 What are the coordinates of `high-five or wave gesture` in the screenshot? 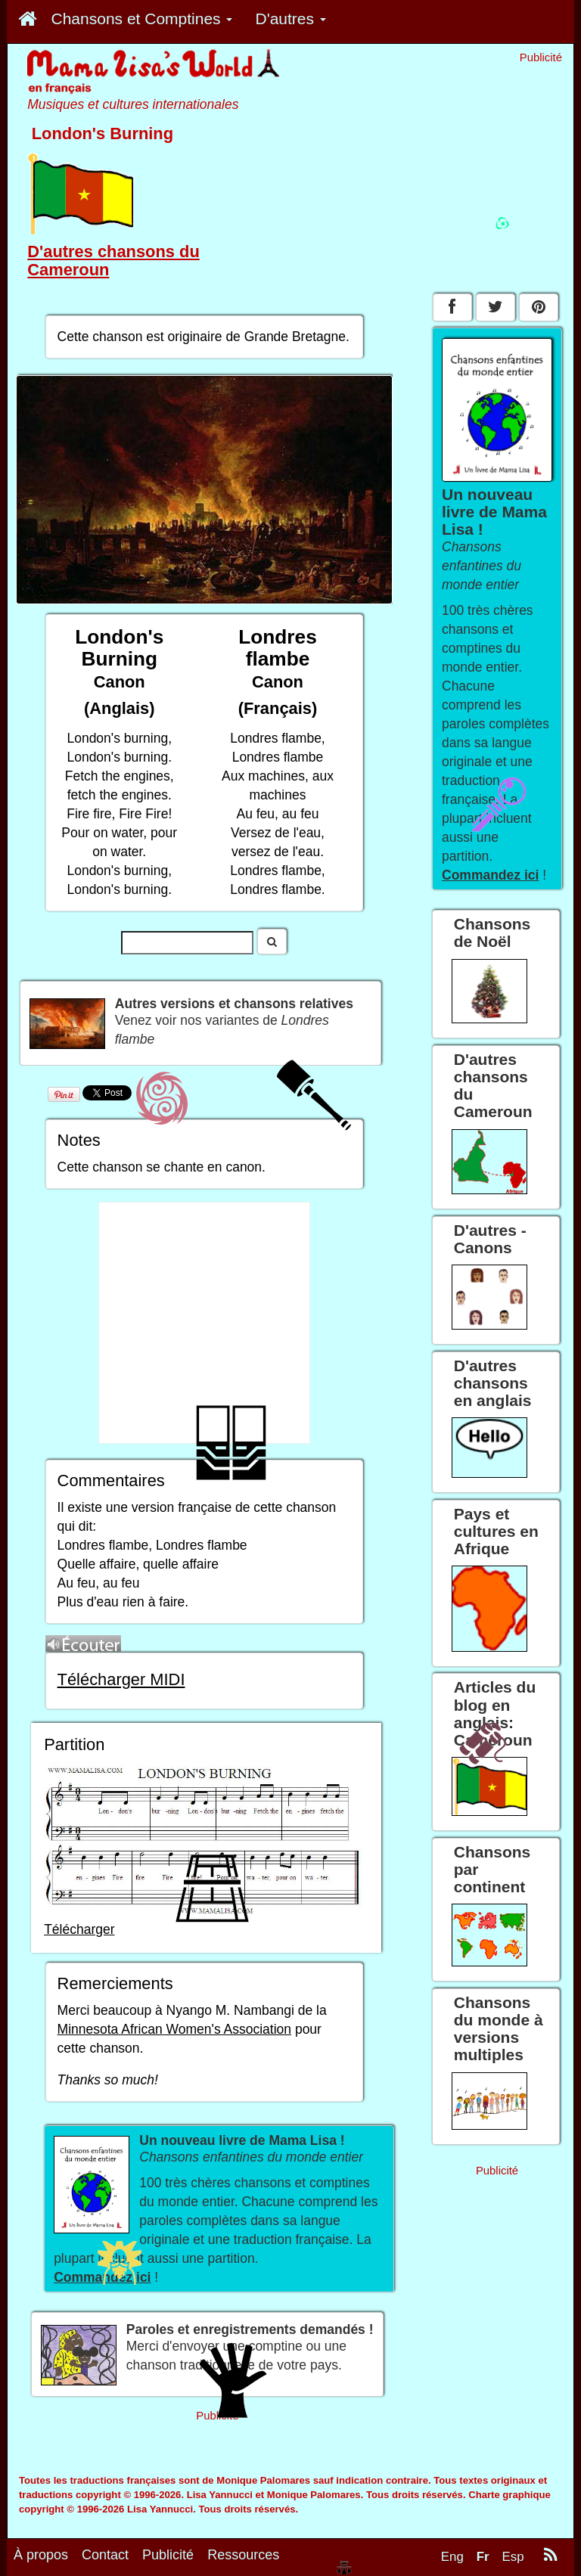 It's located at (231, 2380).